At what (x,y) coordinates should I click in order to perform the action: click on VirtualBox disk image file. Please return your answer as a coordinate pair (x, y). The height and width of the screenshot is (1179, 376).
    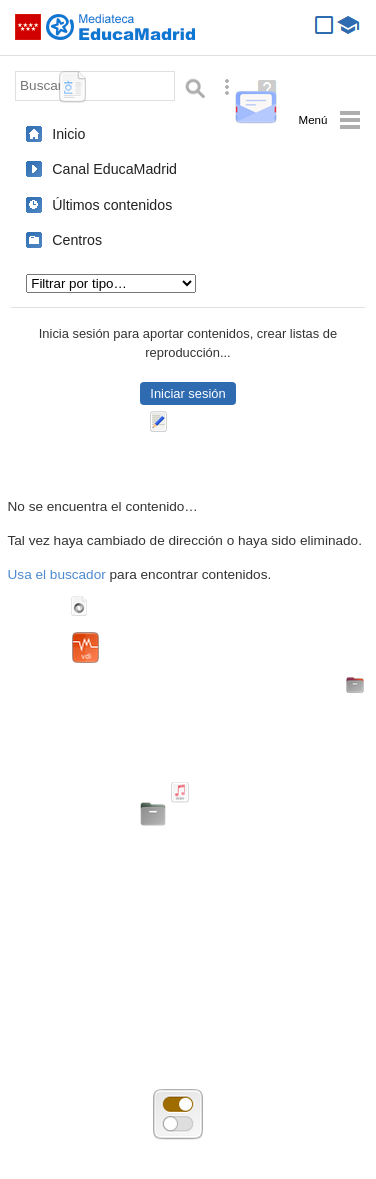
    Looking at the image, I should click on (85, 647).